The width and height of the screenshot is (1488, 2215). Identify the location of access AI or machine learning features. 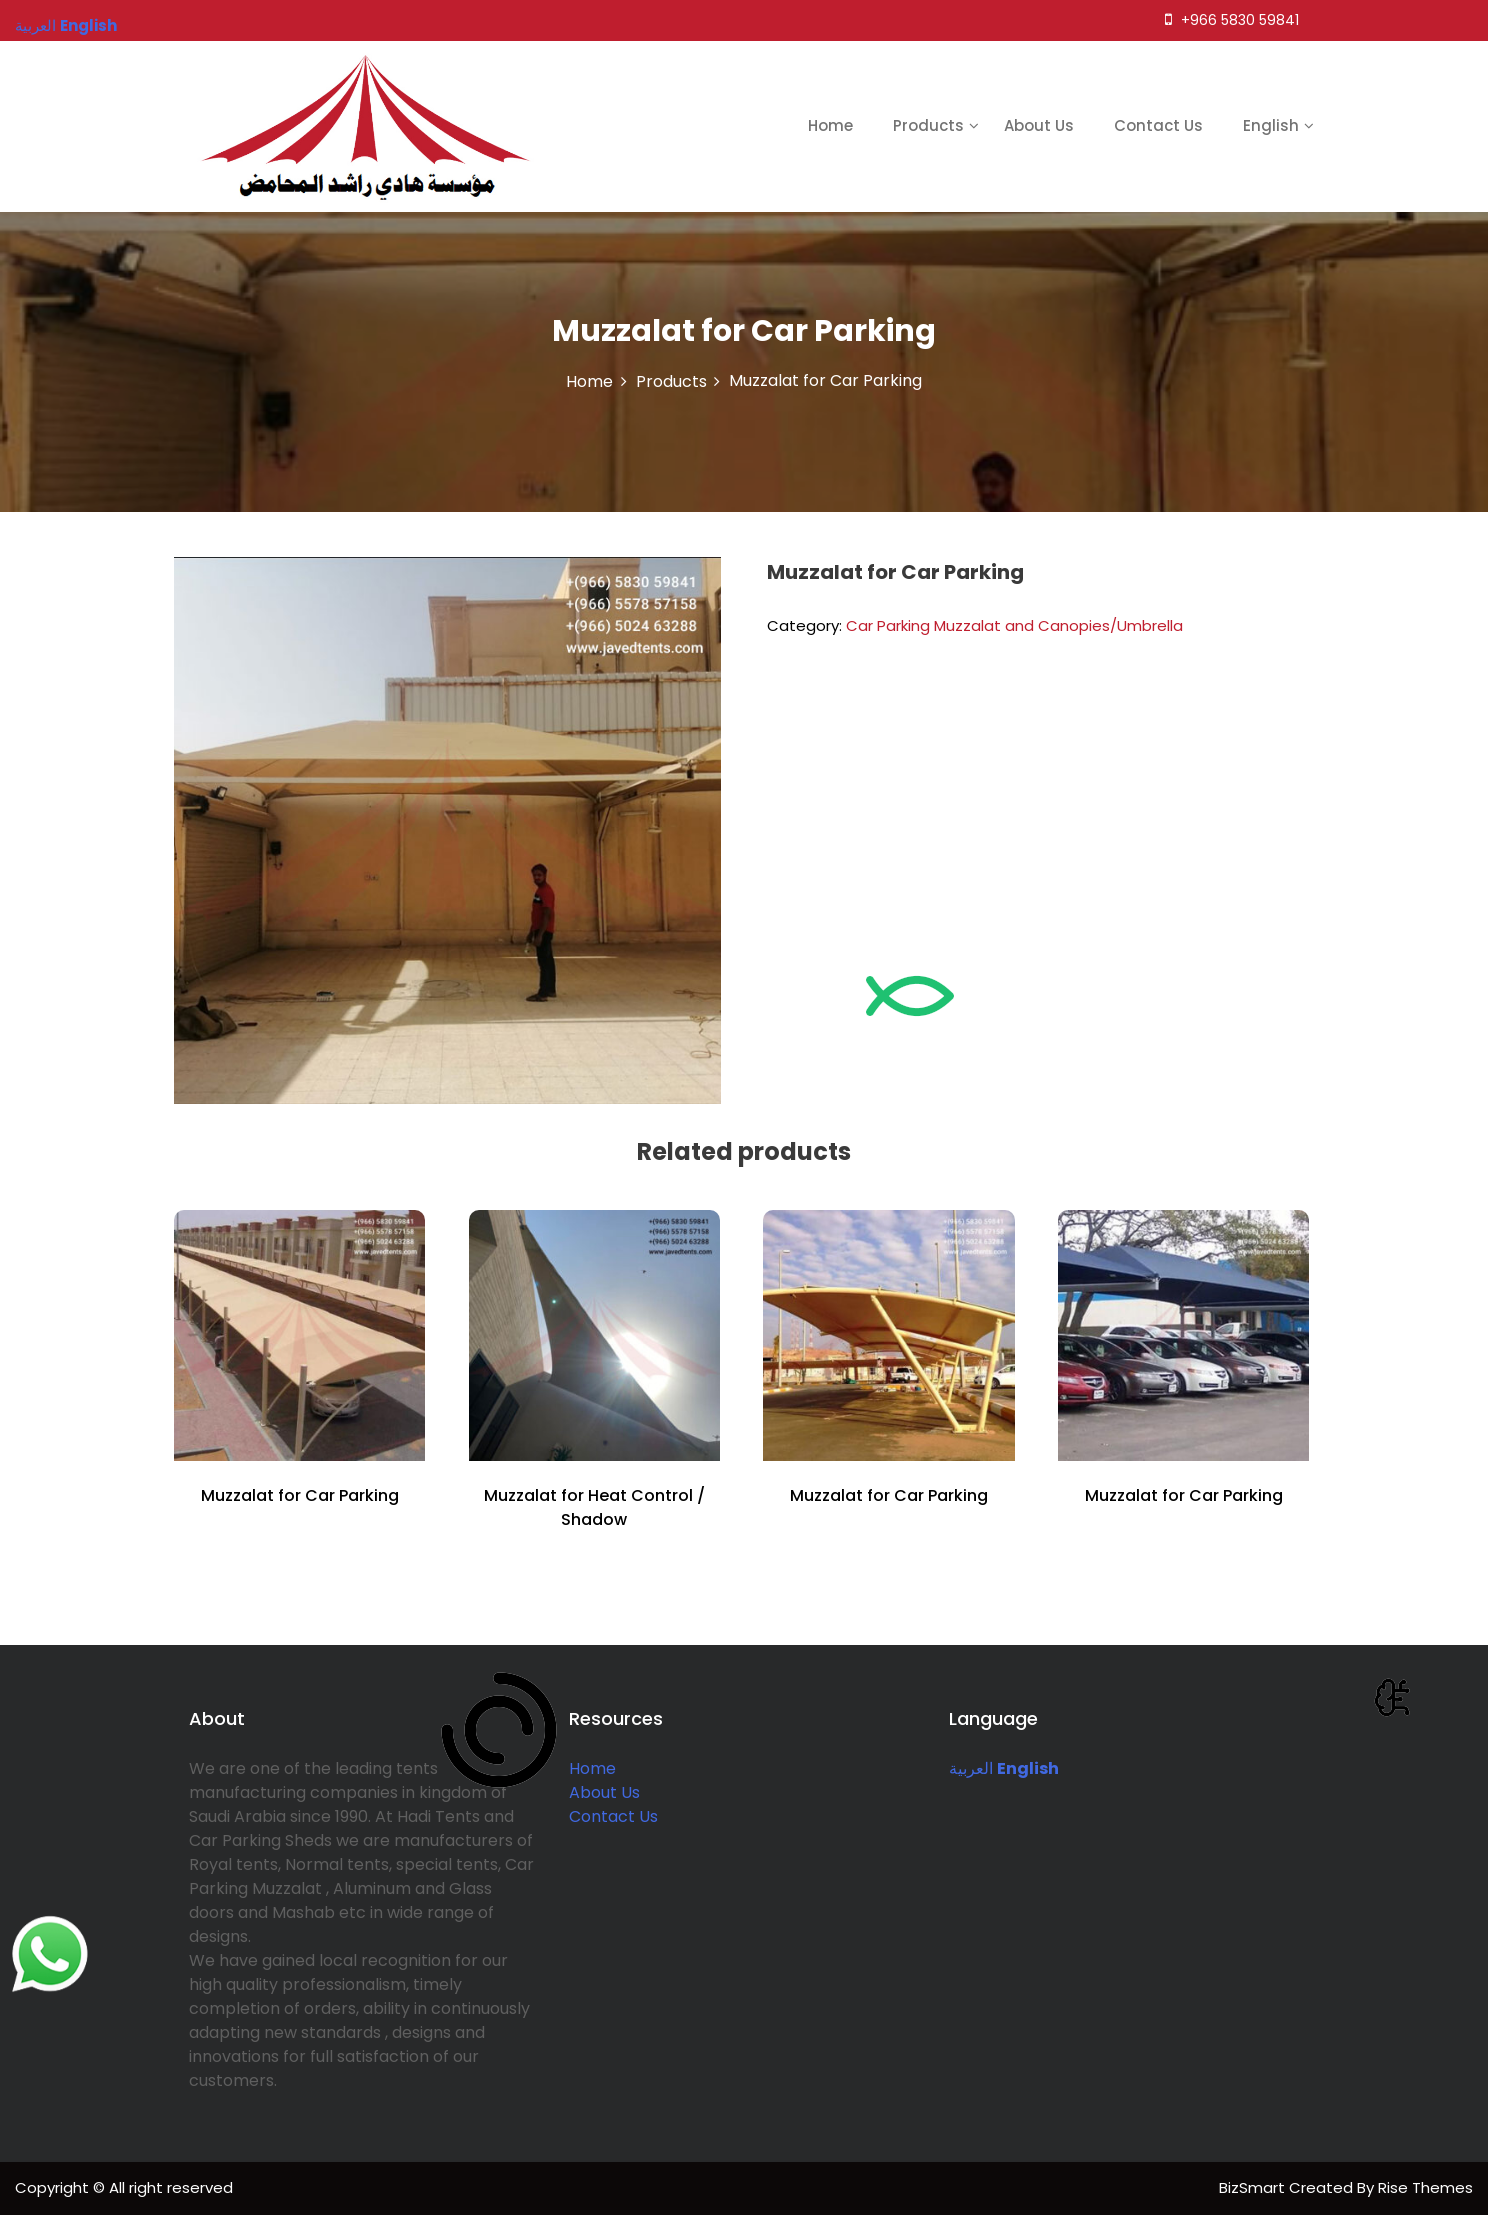
(1393, 1697).